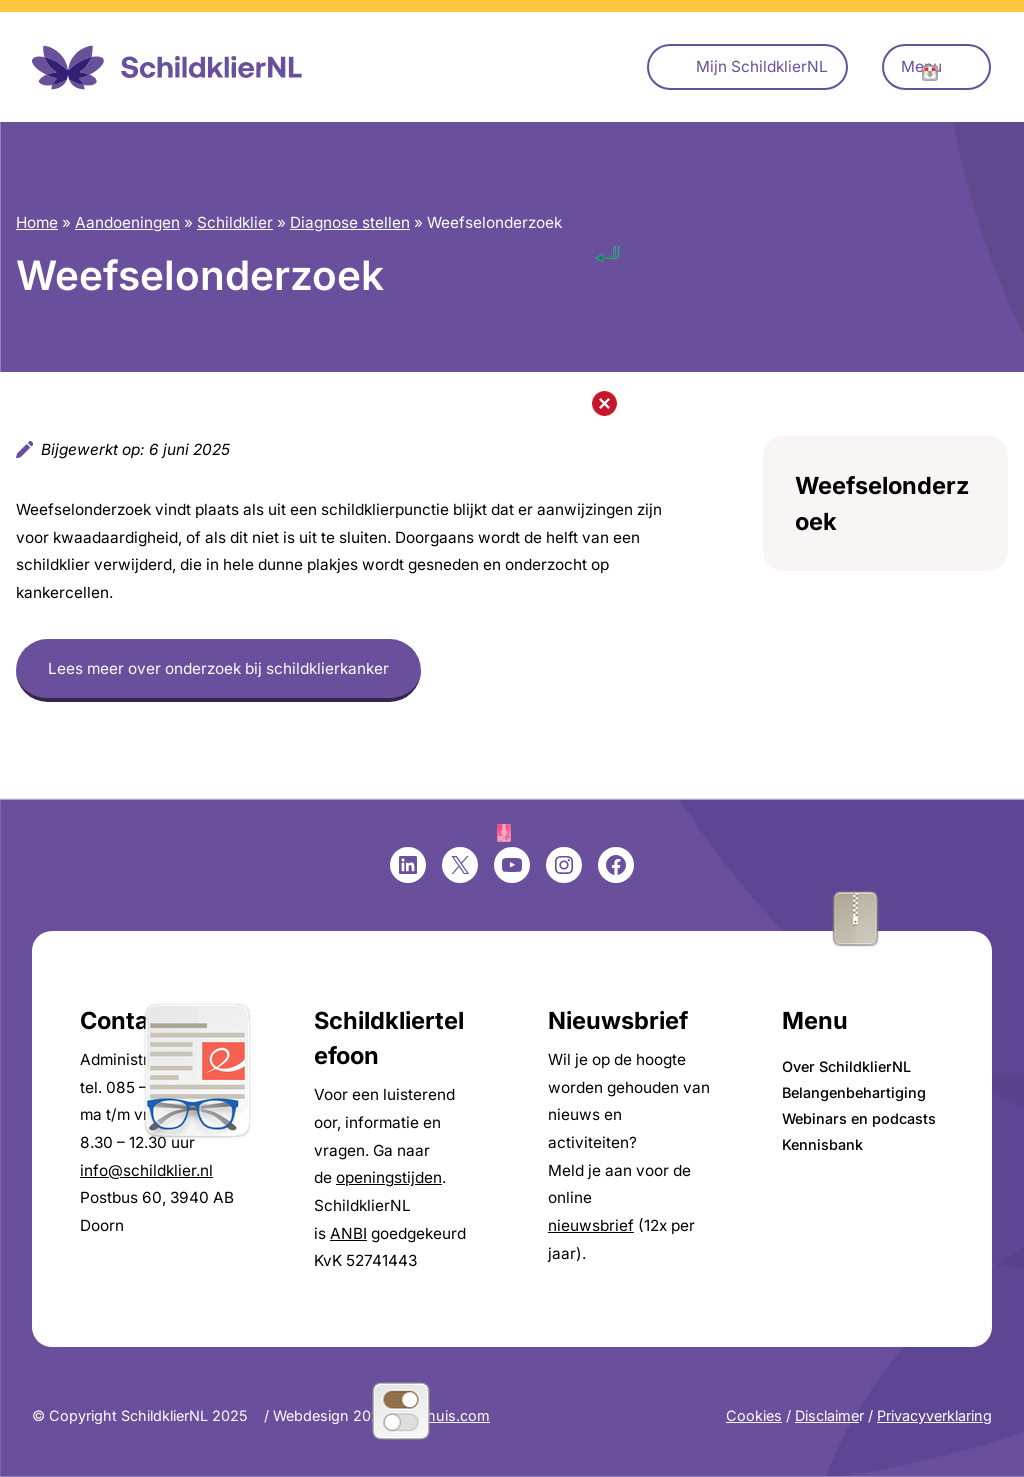 The height and width of the screenshot is (1477, 1024). I want to click on open synaptic package manager, so click(504, 833).